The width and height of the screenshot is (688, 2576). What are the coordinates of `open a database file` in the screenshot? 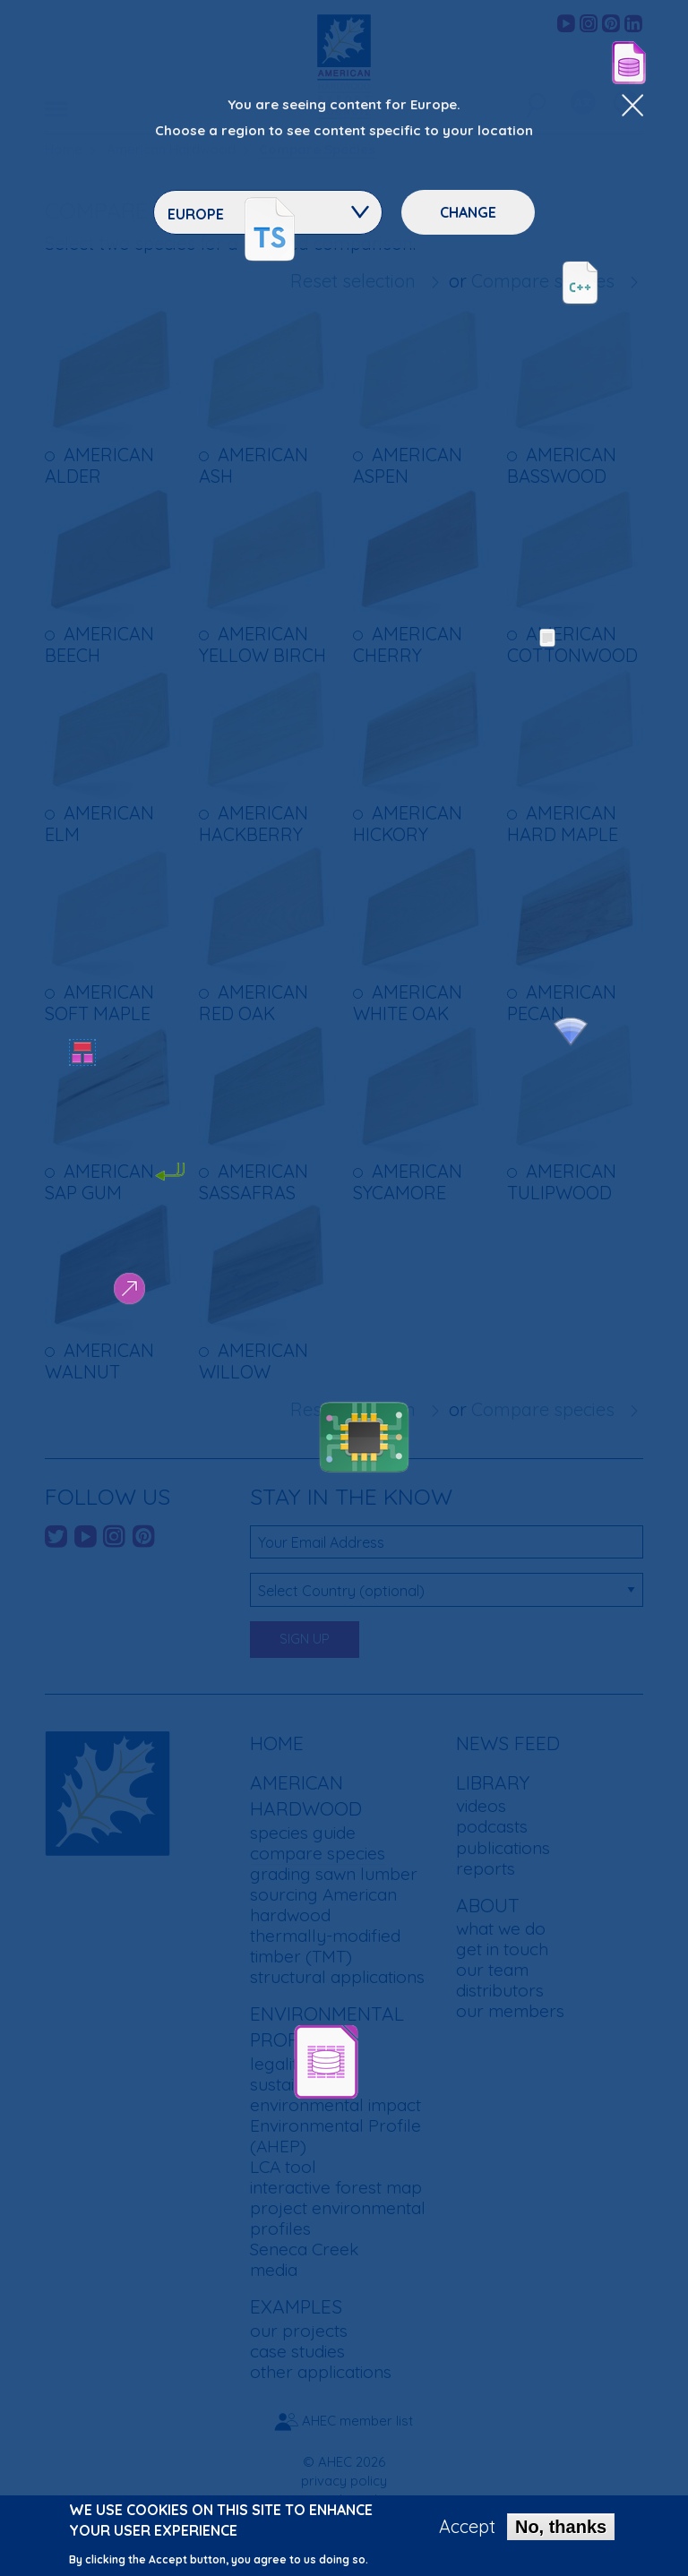 It's located at (629, 63).